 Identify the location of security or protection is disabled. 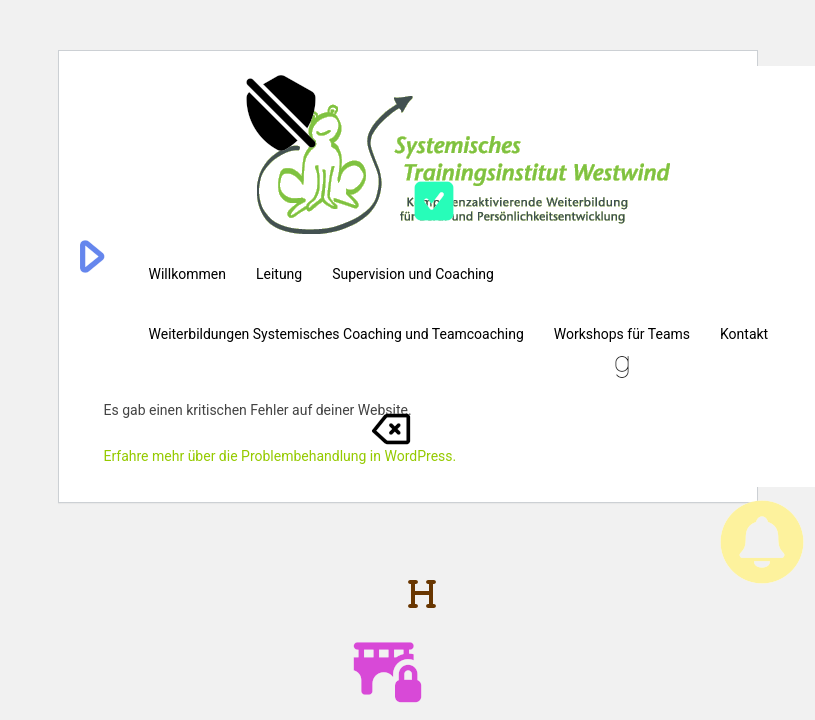
(281, 113).